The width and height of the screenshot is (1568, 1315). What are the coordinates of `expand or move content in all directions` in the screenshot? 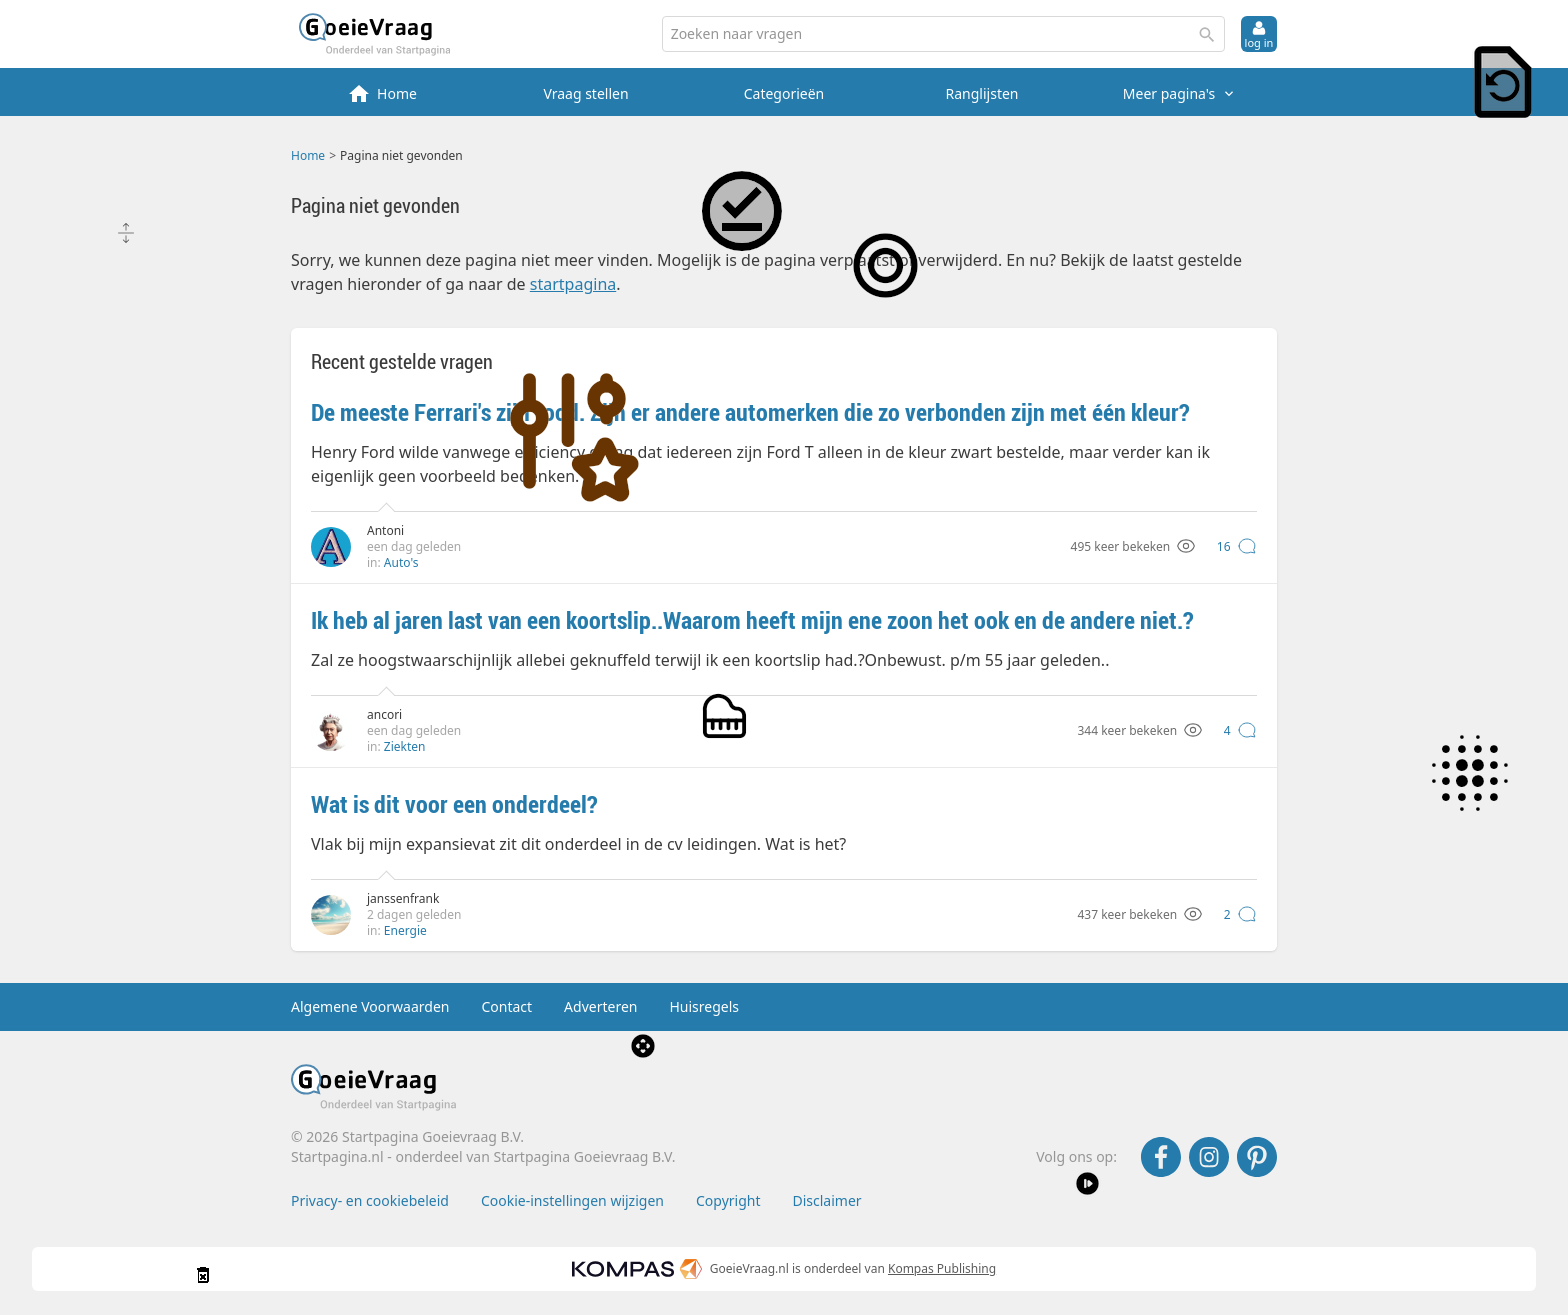 It's located at (643, 1046).